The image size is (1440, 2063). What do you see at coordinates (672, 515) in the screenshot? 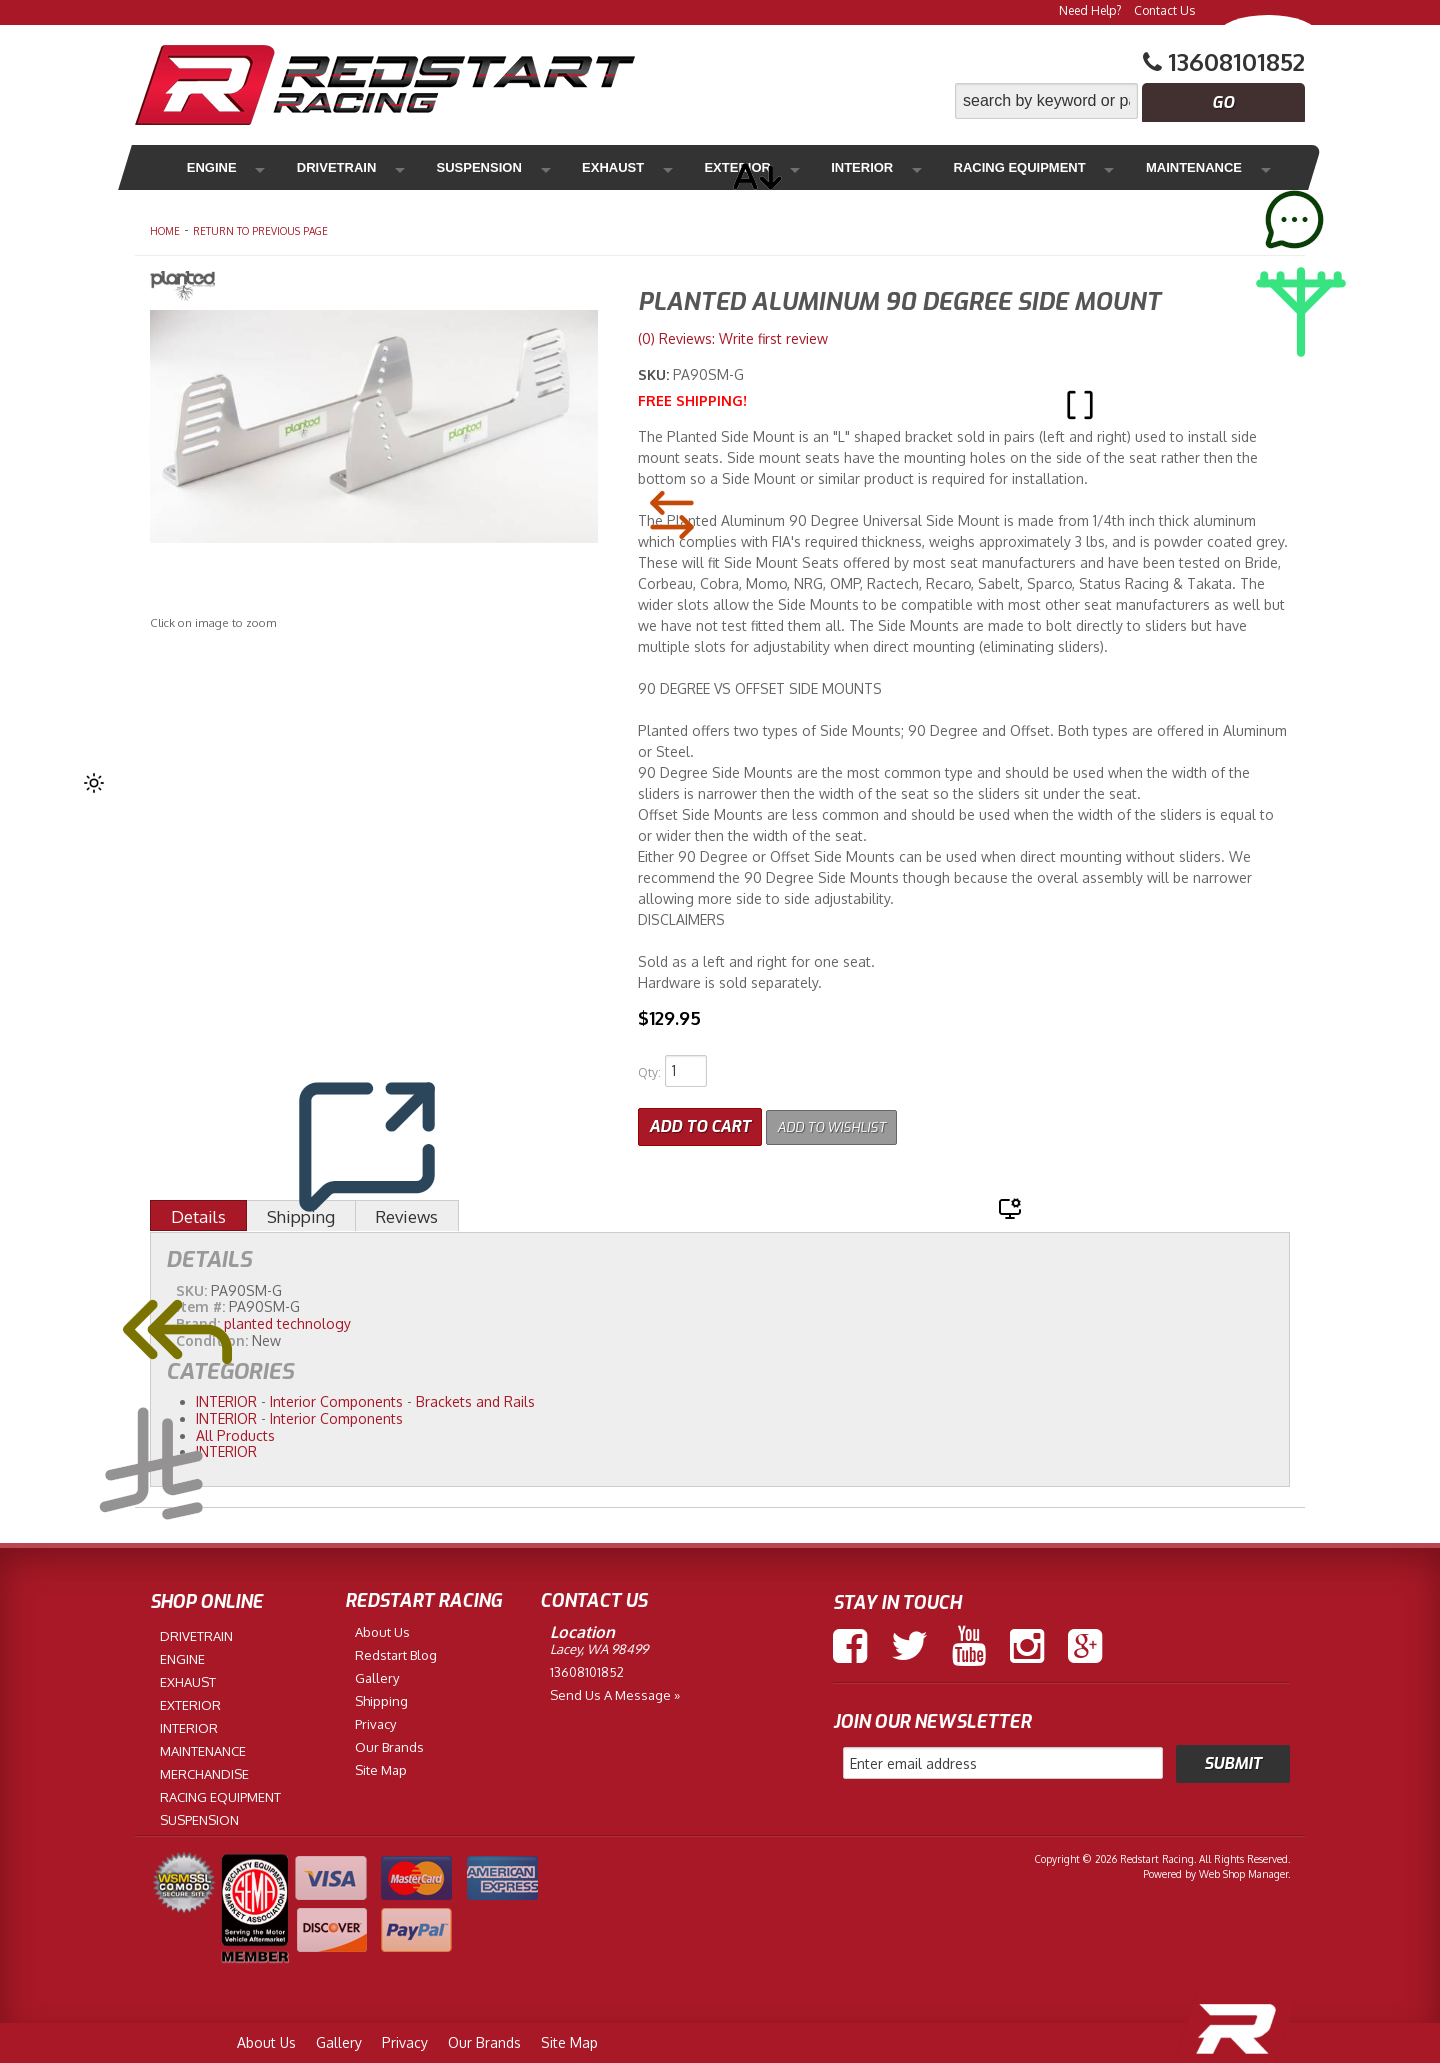
I see `swap or exchange items` at bounding box center [672, 515].